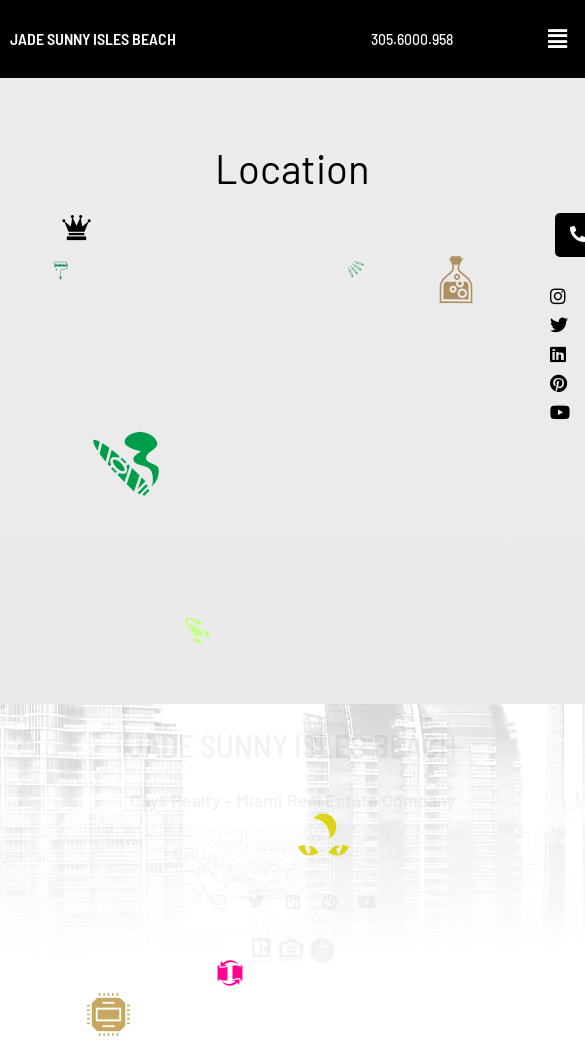  What do you see at coordinates (126, 464) in the screenshot?
I see `indicates smoking area or smoking permitted` at bounding box center [126, 464].